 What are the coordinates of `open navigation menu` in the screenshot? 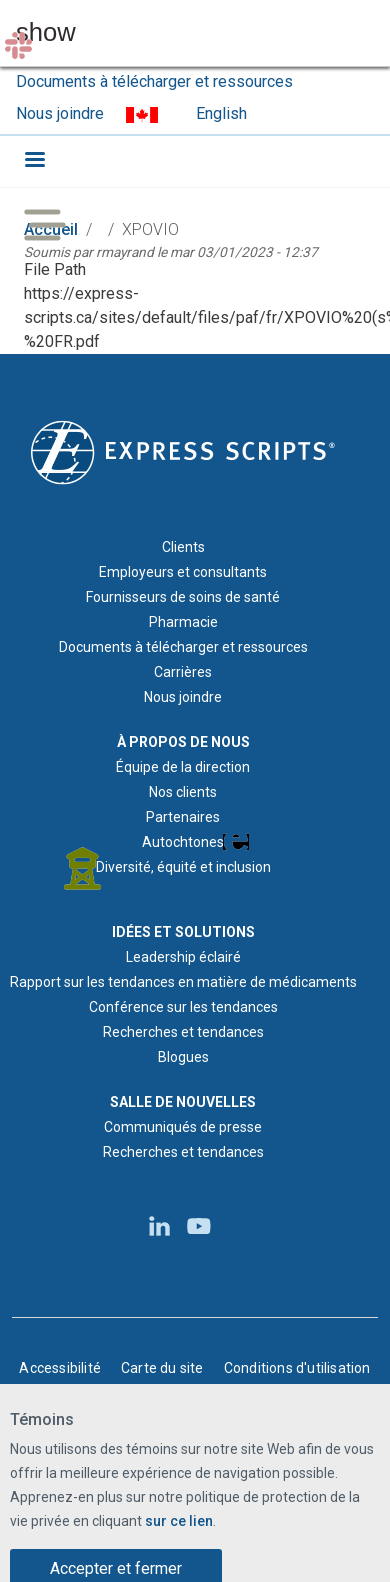 It's located at (45, 225).